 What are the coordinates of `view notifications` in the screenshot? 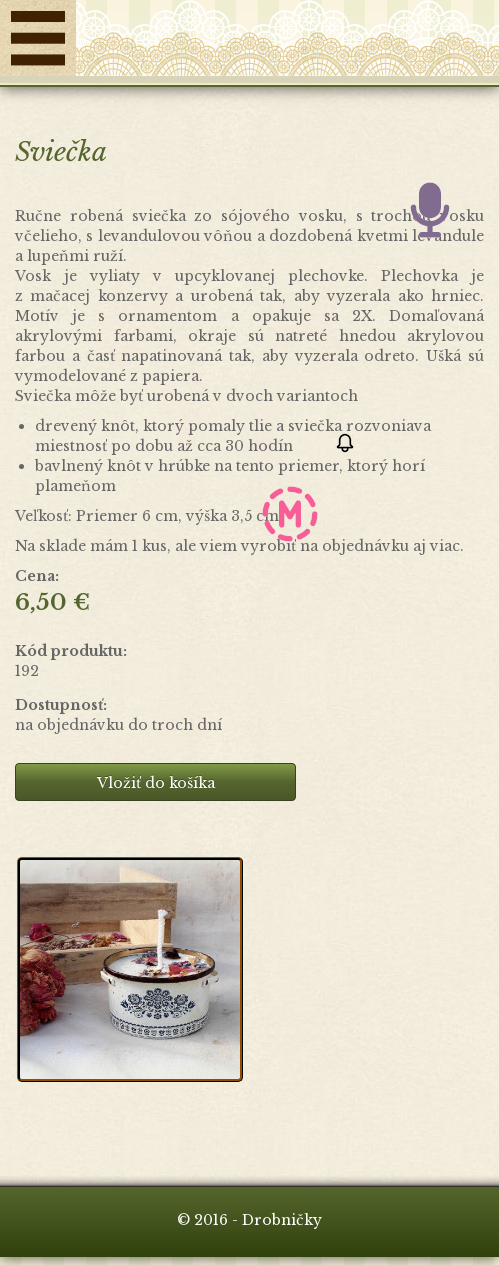 It's located at (345, 443).